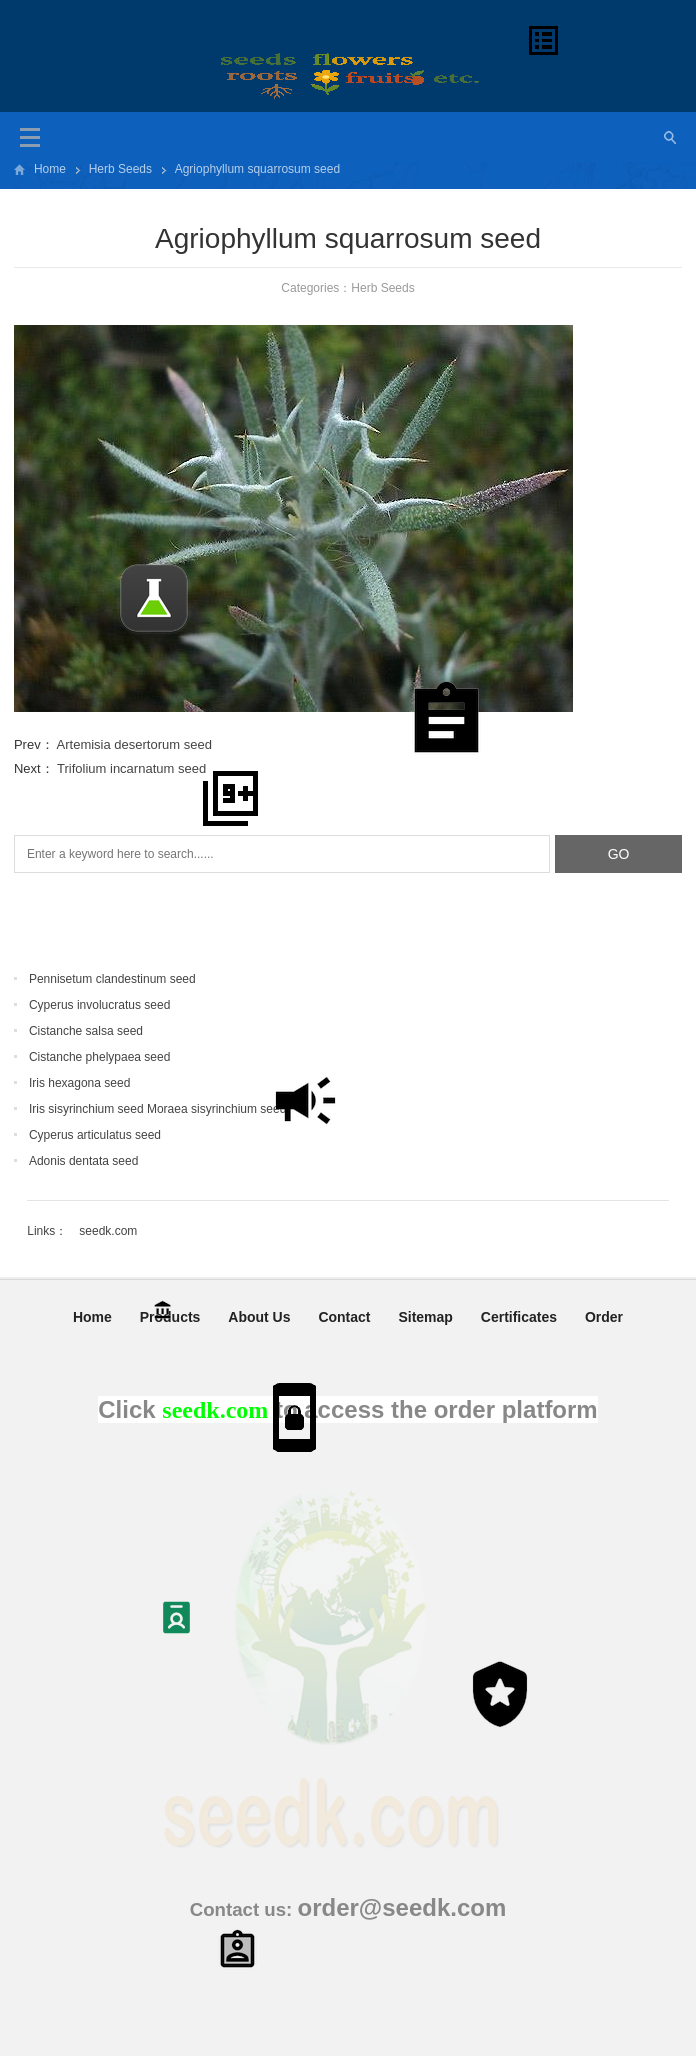  What do you see at coordinates (294, 1417) in the screenshot?
I see `lock screen in portrait orientation` at bounding box center [294, 1417].